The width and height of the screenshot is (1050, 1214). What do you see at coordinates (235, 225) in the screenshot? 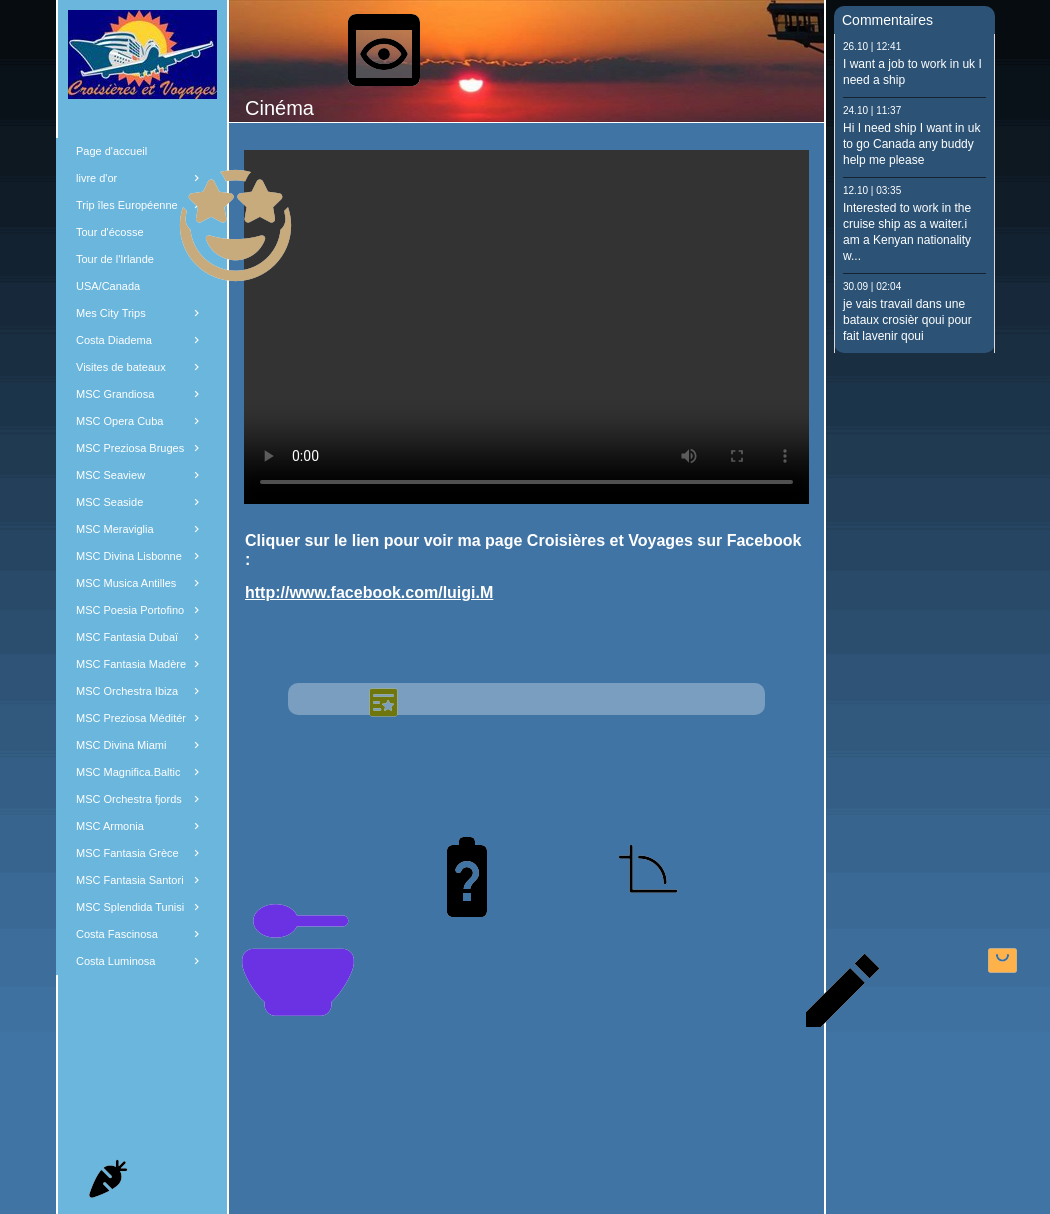
I see `rate something as amazing or five-star` at bounding box center [235, 225].